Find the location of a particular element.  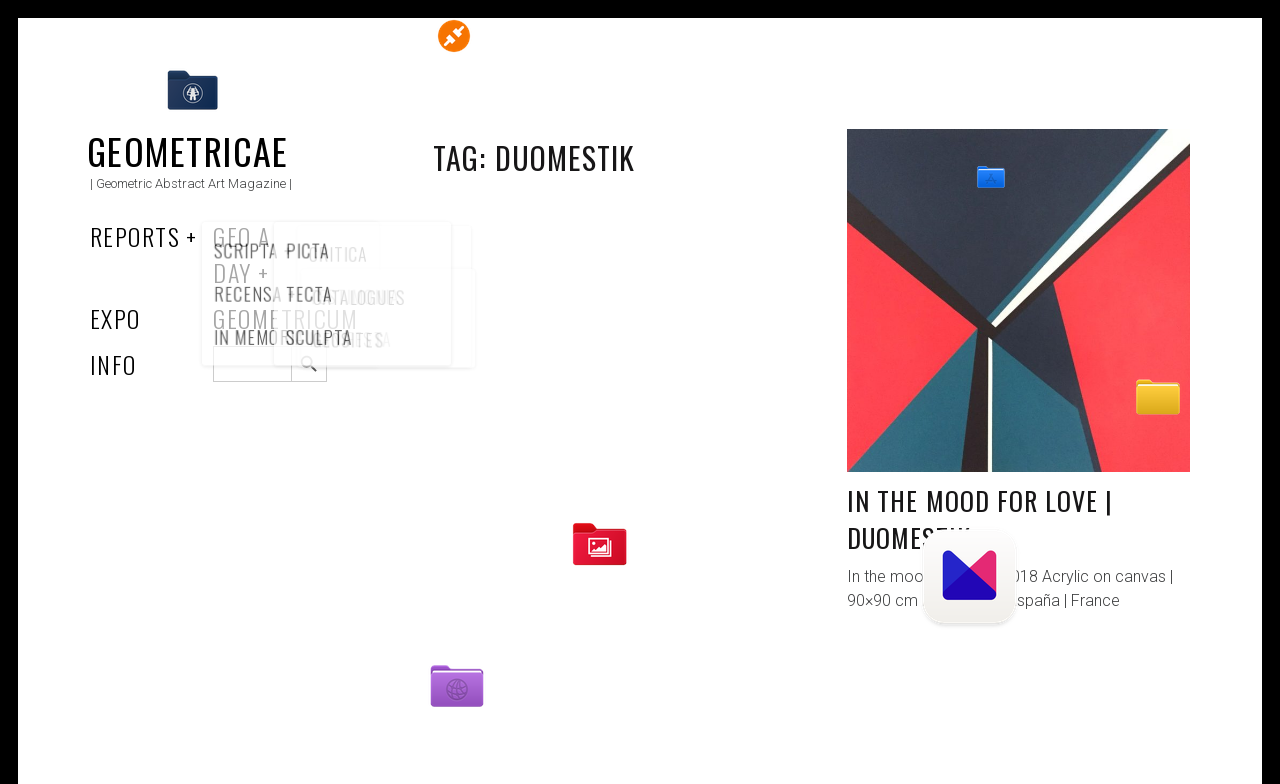

folder containing html or web development files is located at coordinates (457, 686).